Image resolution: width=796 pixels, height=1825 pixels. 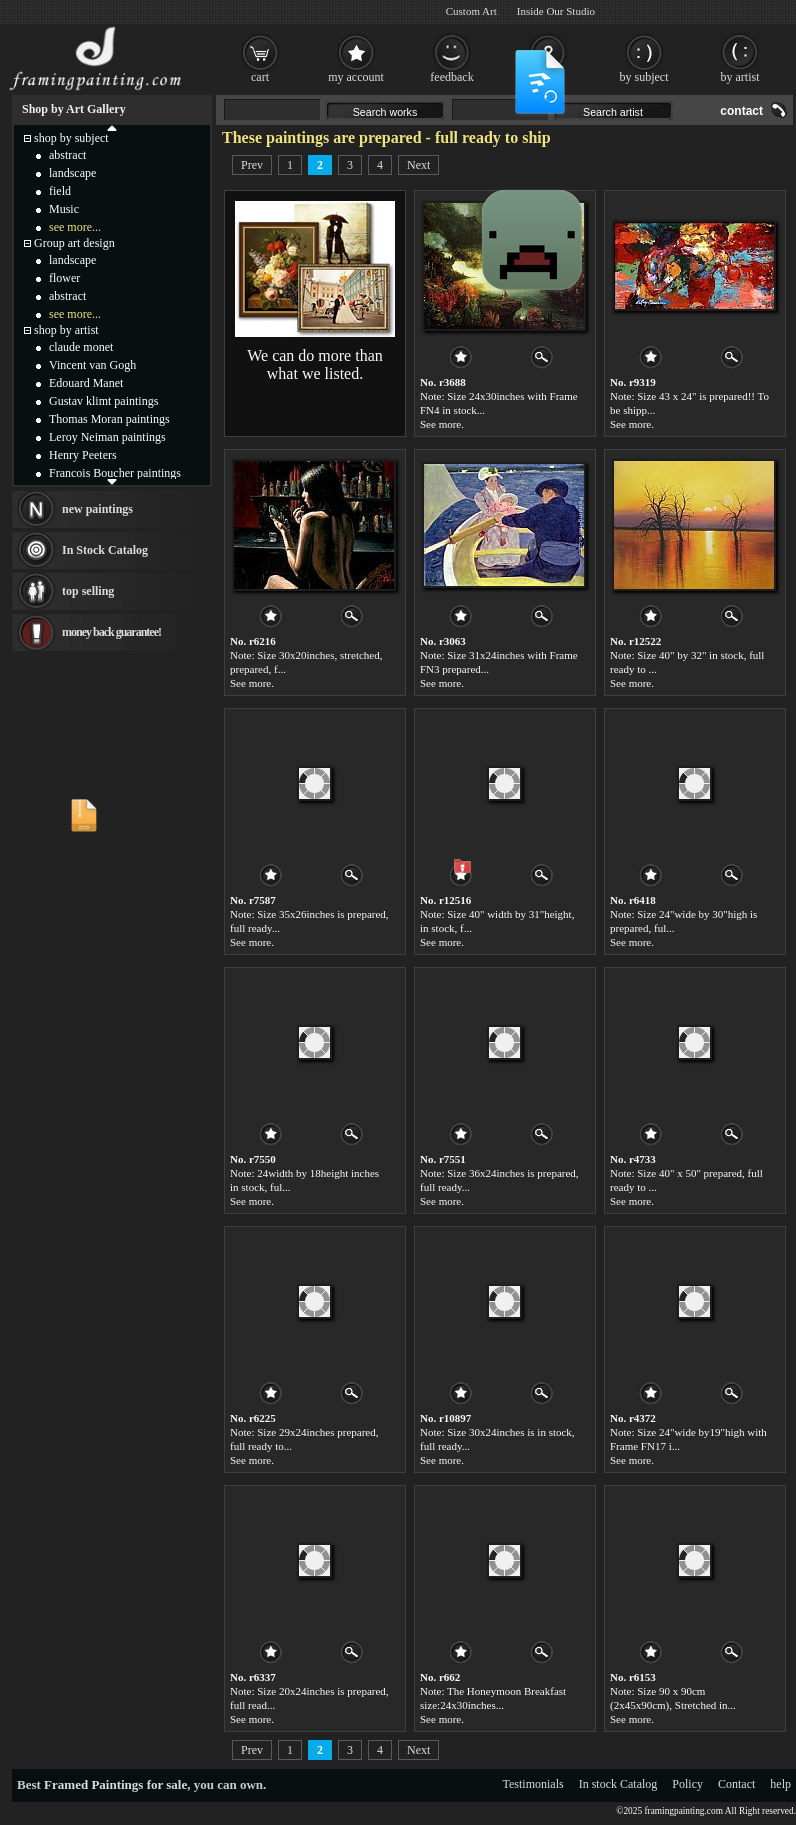 I want to click on a sketchbook or sketch file associated with wine/windows compatibility layer, so click(x=540, y=83).